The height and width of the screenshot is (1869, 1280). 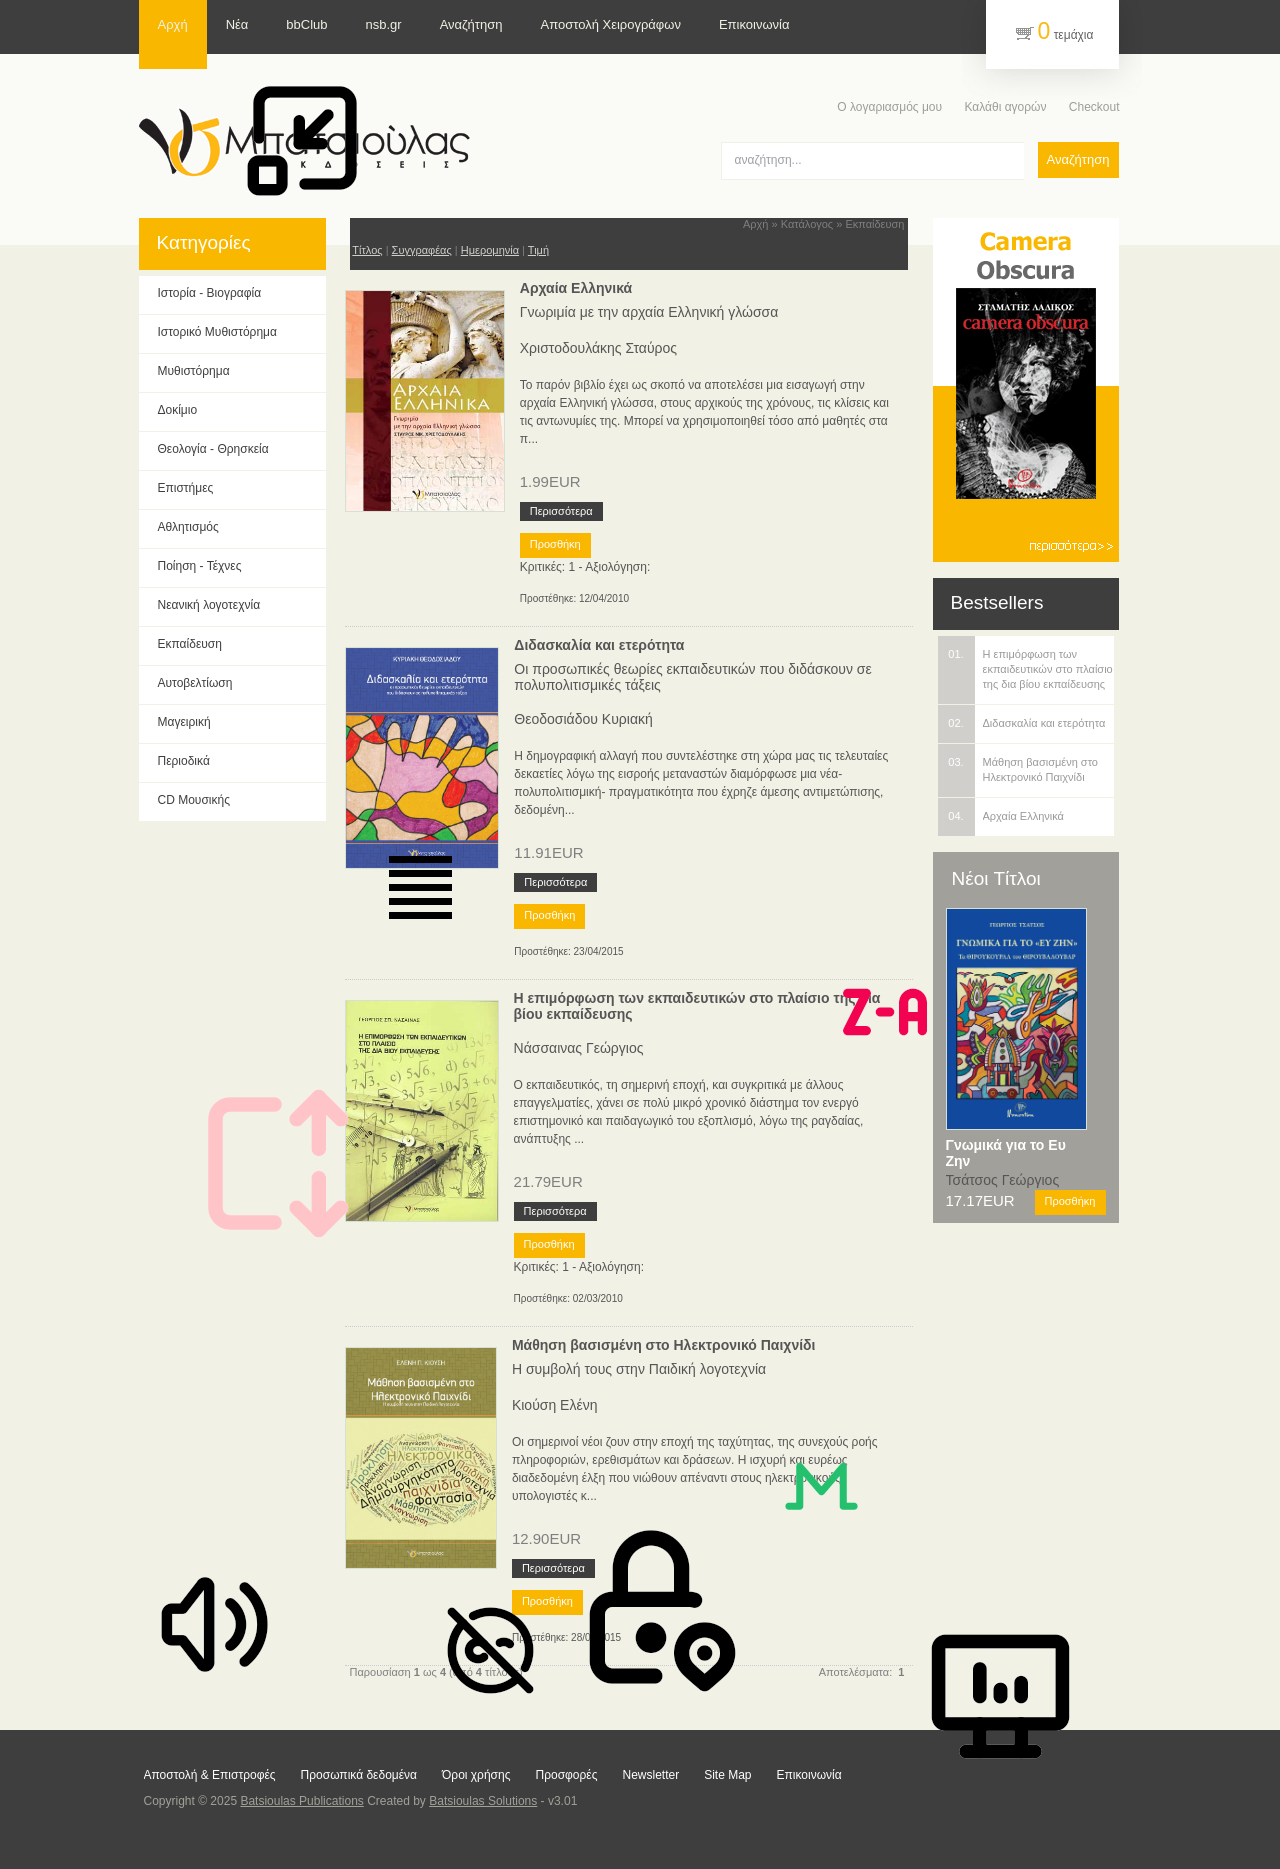 I want to click on view desktop analytics dashboard, so click(x=1000, y=1696).